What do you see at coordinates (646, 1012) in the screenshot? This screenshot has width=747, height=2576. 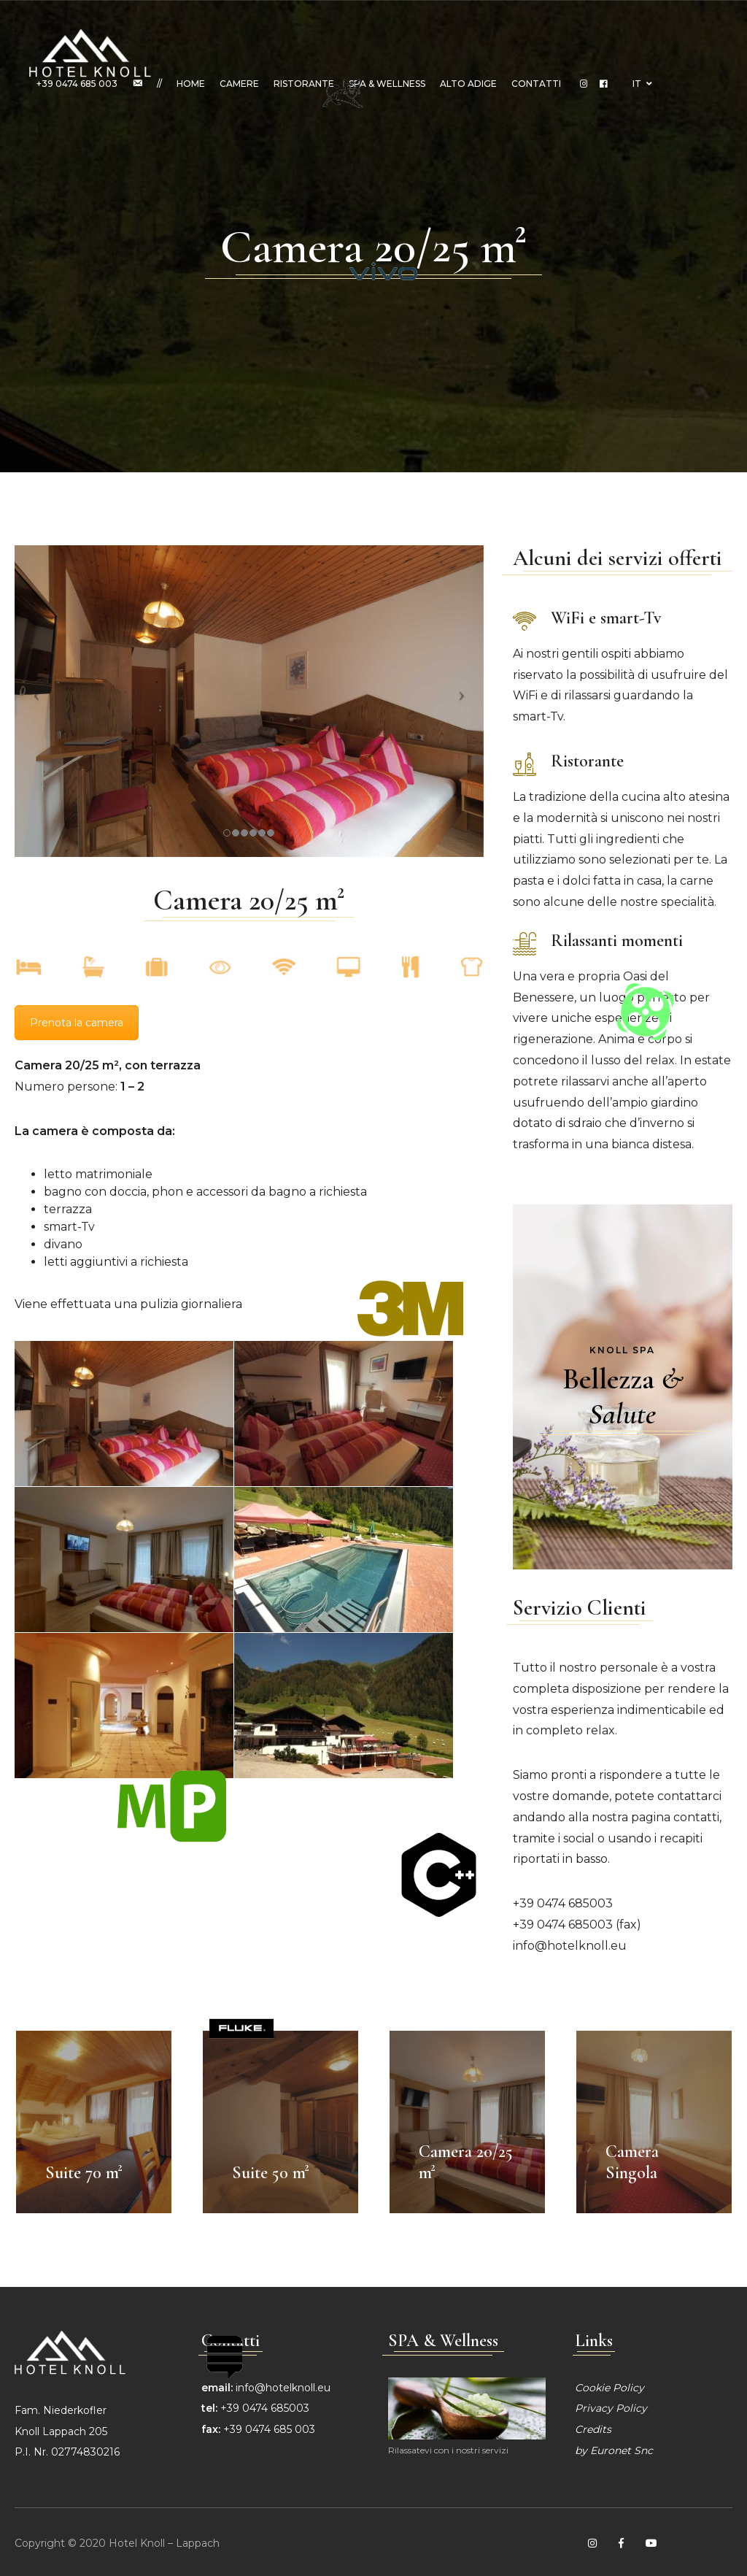 I see `open aparat video sharing app` at bounding box center [646, 1012].